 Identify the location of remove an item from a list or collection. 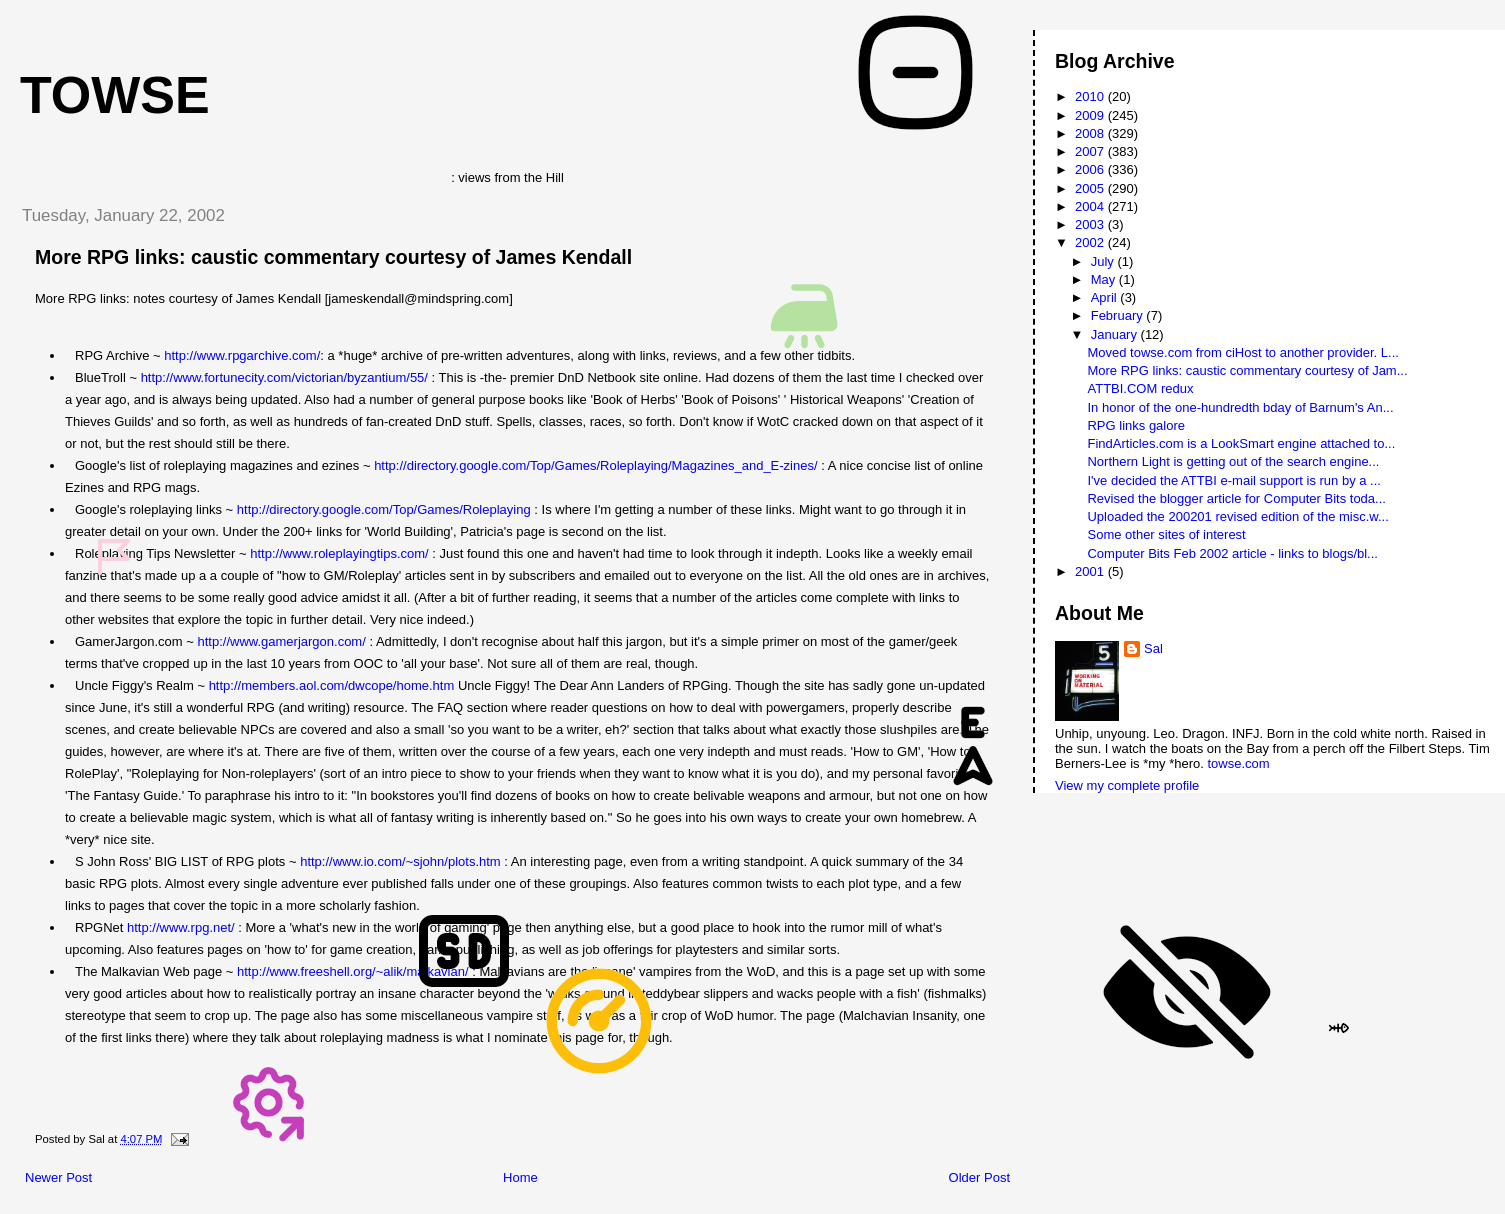
(915, 72).